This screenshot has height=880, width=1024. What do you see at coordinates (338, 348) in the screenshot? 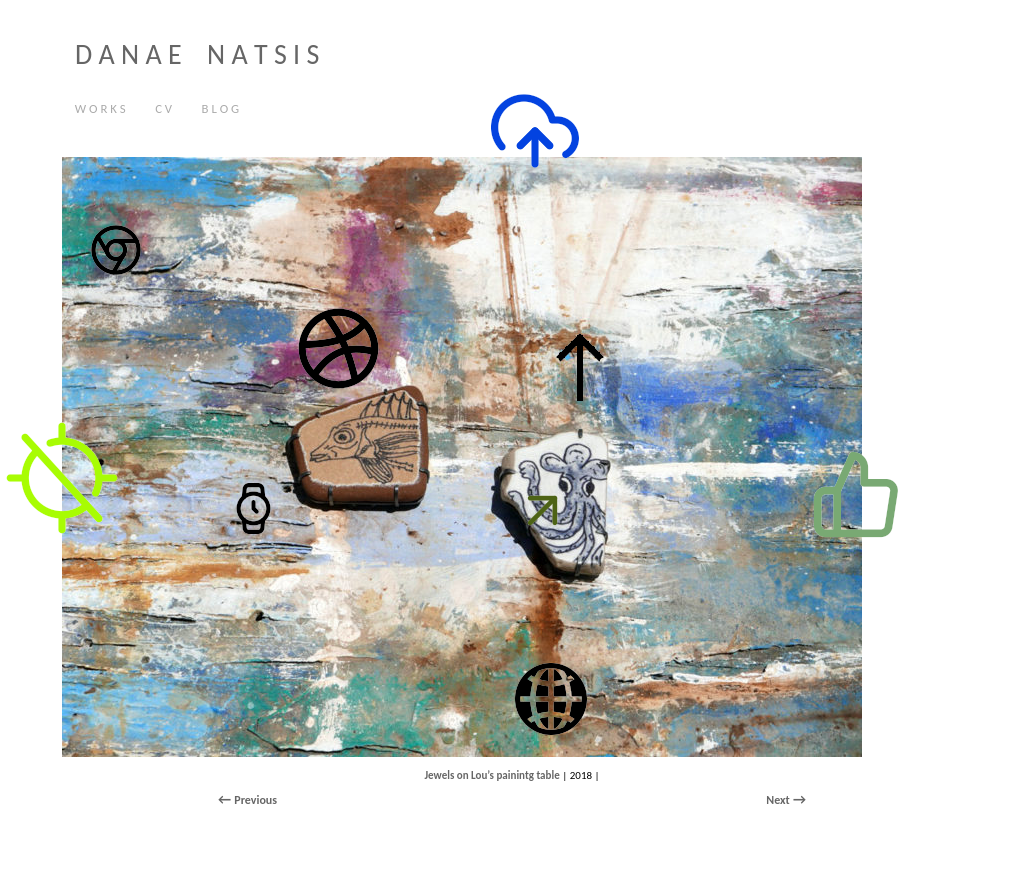
I see `visit dribbble profile or portfolio` at bounding box center [338, 348].